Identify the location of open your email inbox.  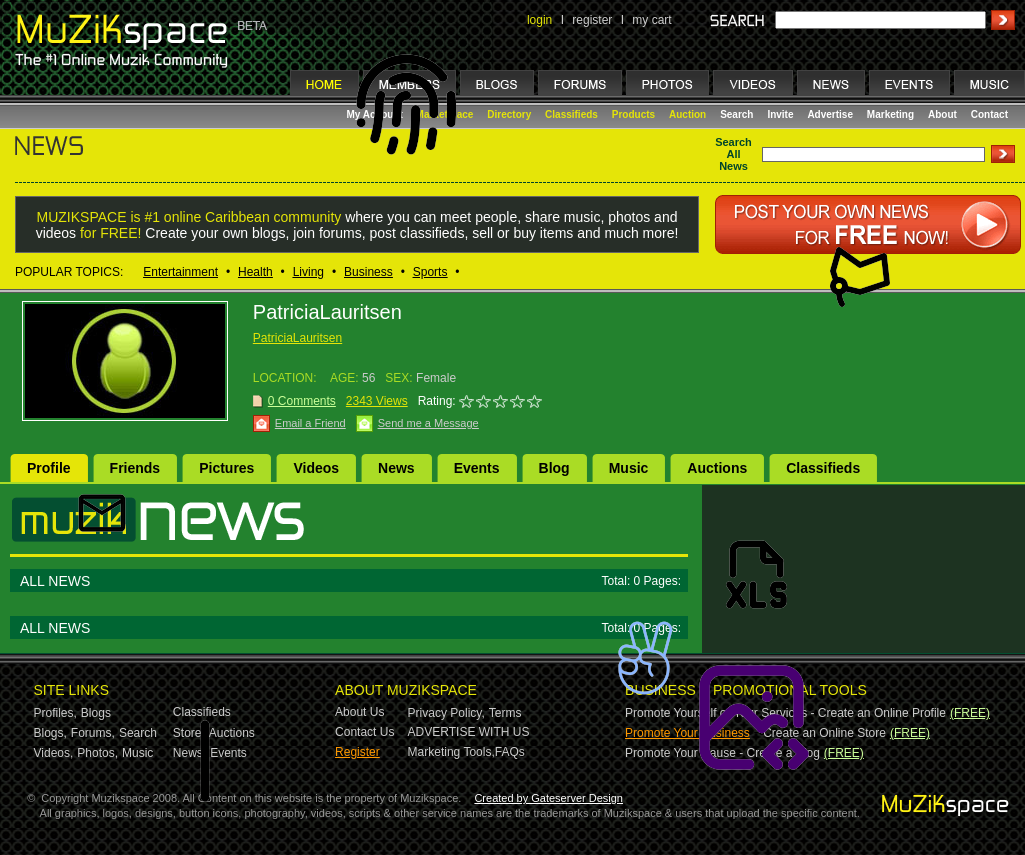
(102, 513).